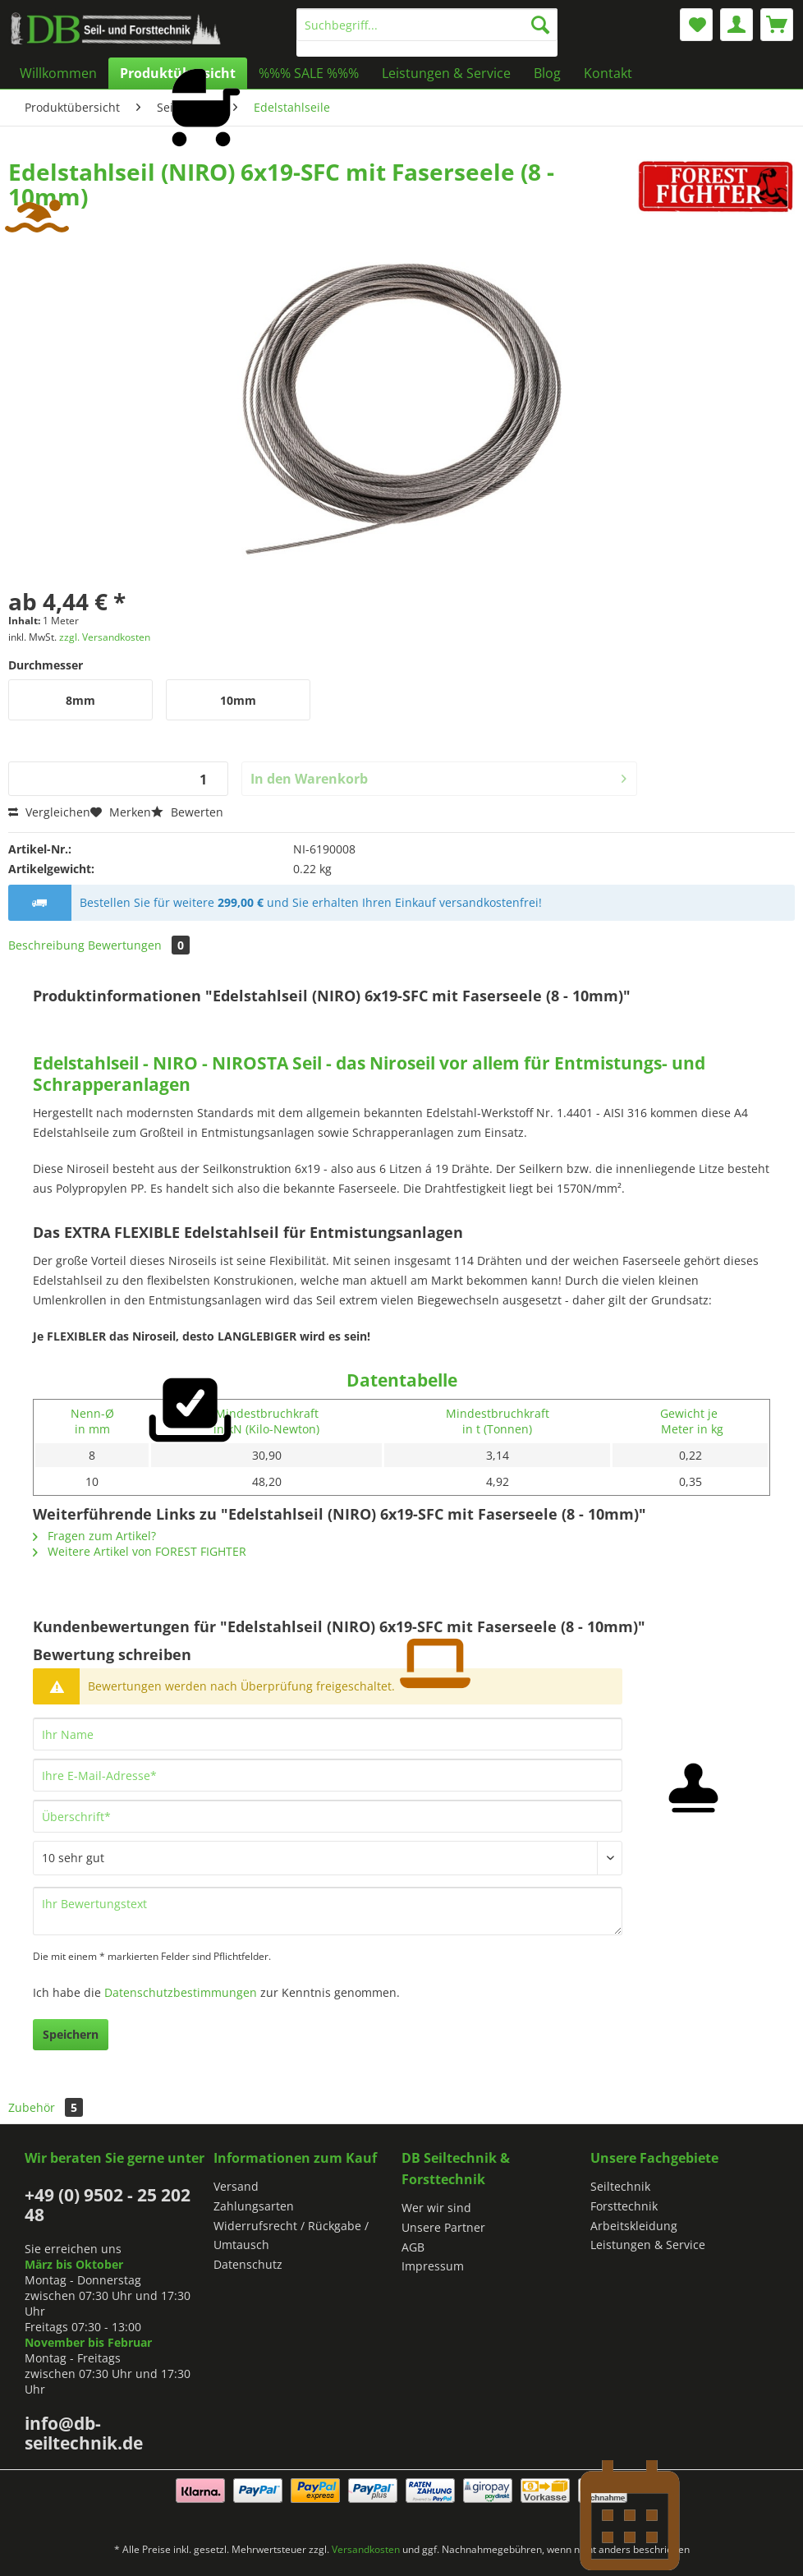 The height and width of the screenshot is (2576, 803). I want to click on apply a stamp or seal to a document, so click(693, 1787).